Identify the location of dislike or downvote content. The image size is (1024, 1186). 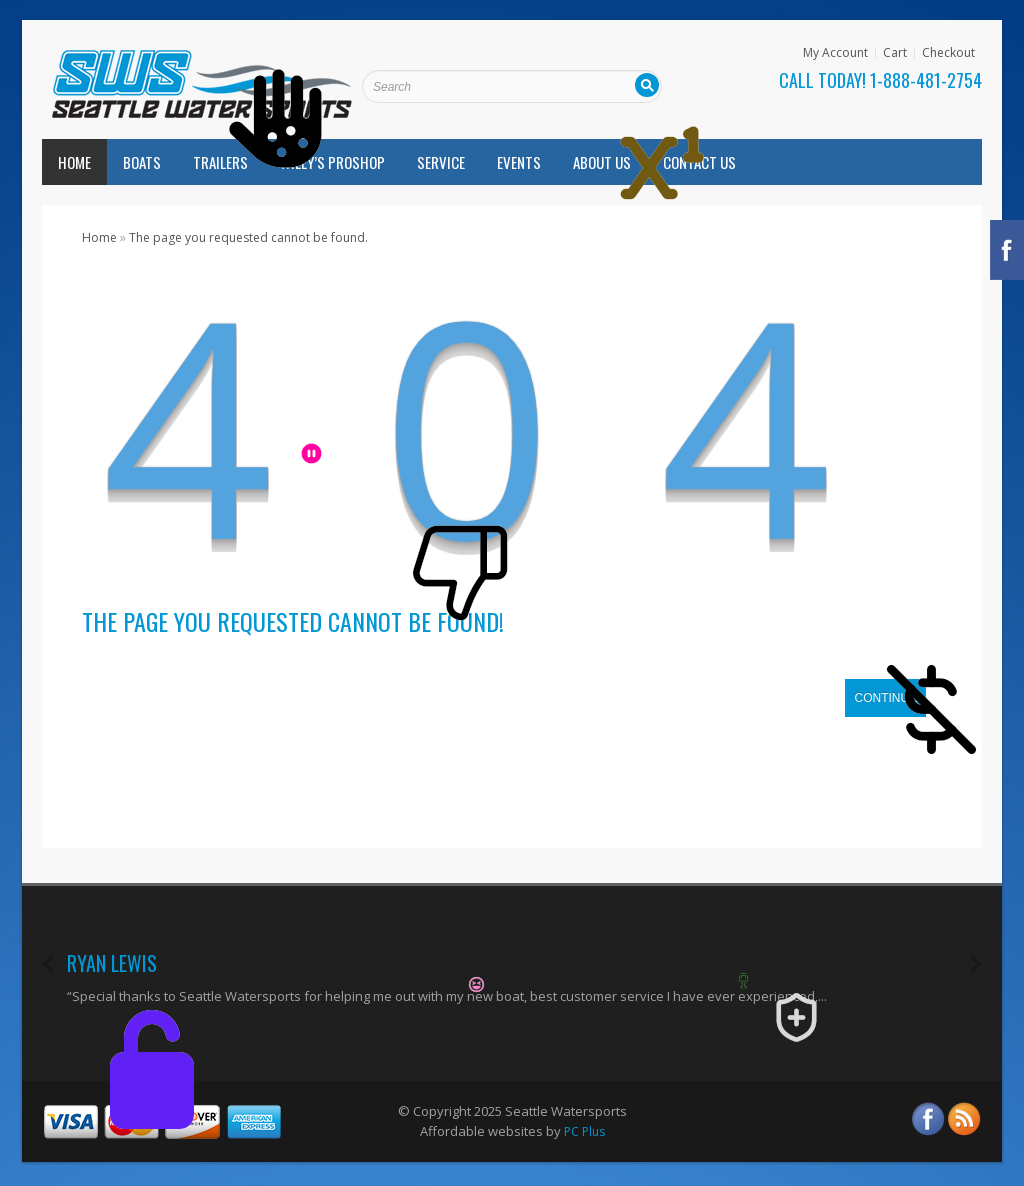
(460, 573).